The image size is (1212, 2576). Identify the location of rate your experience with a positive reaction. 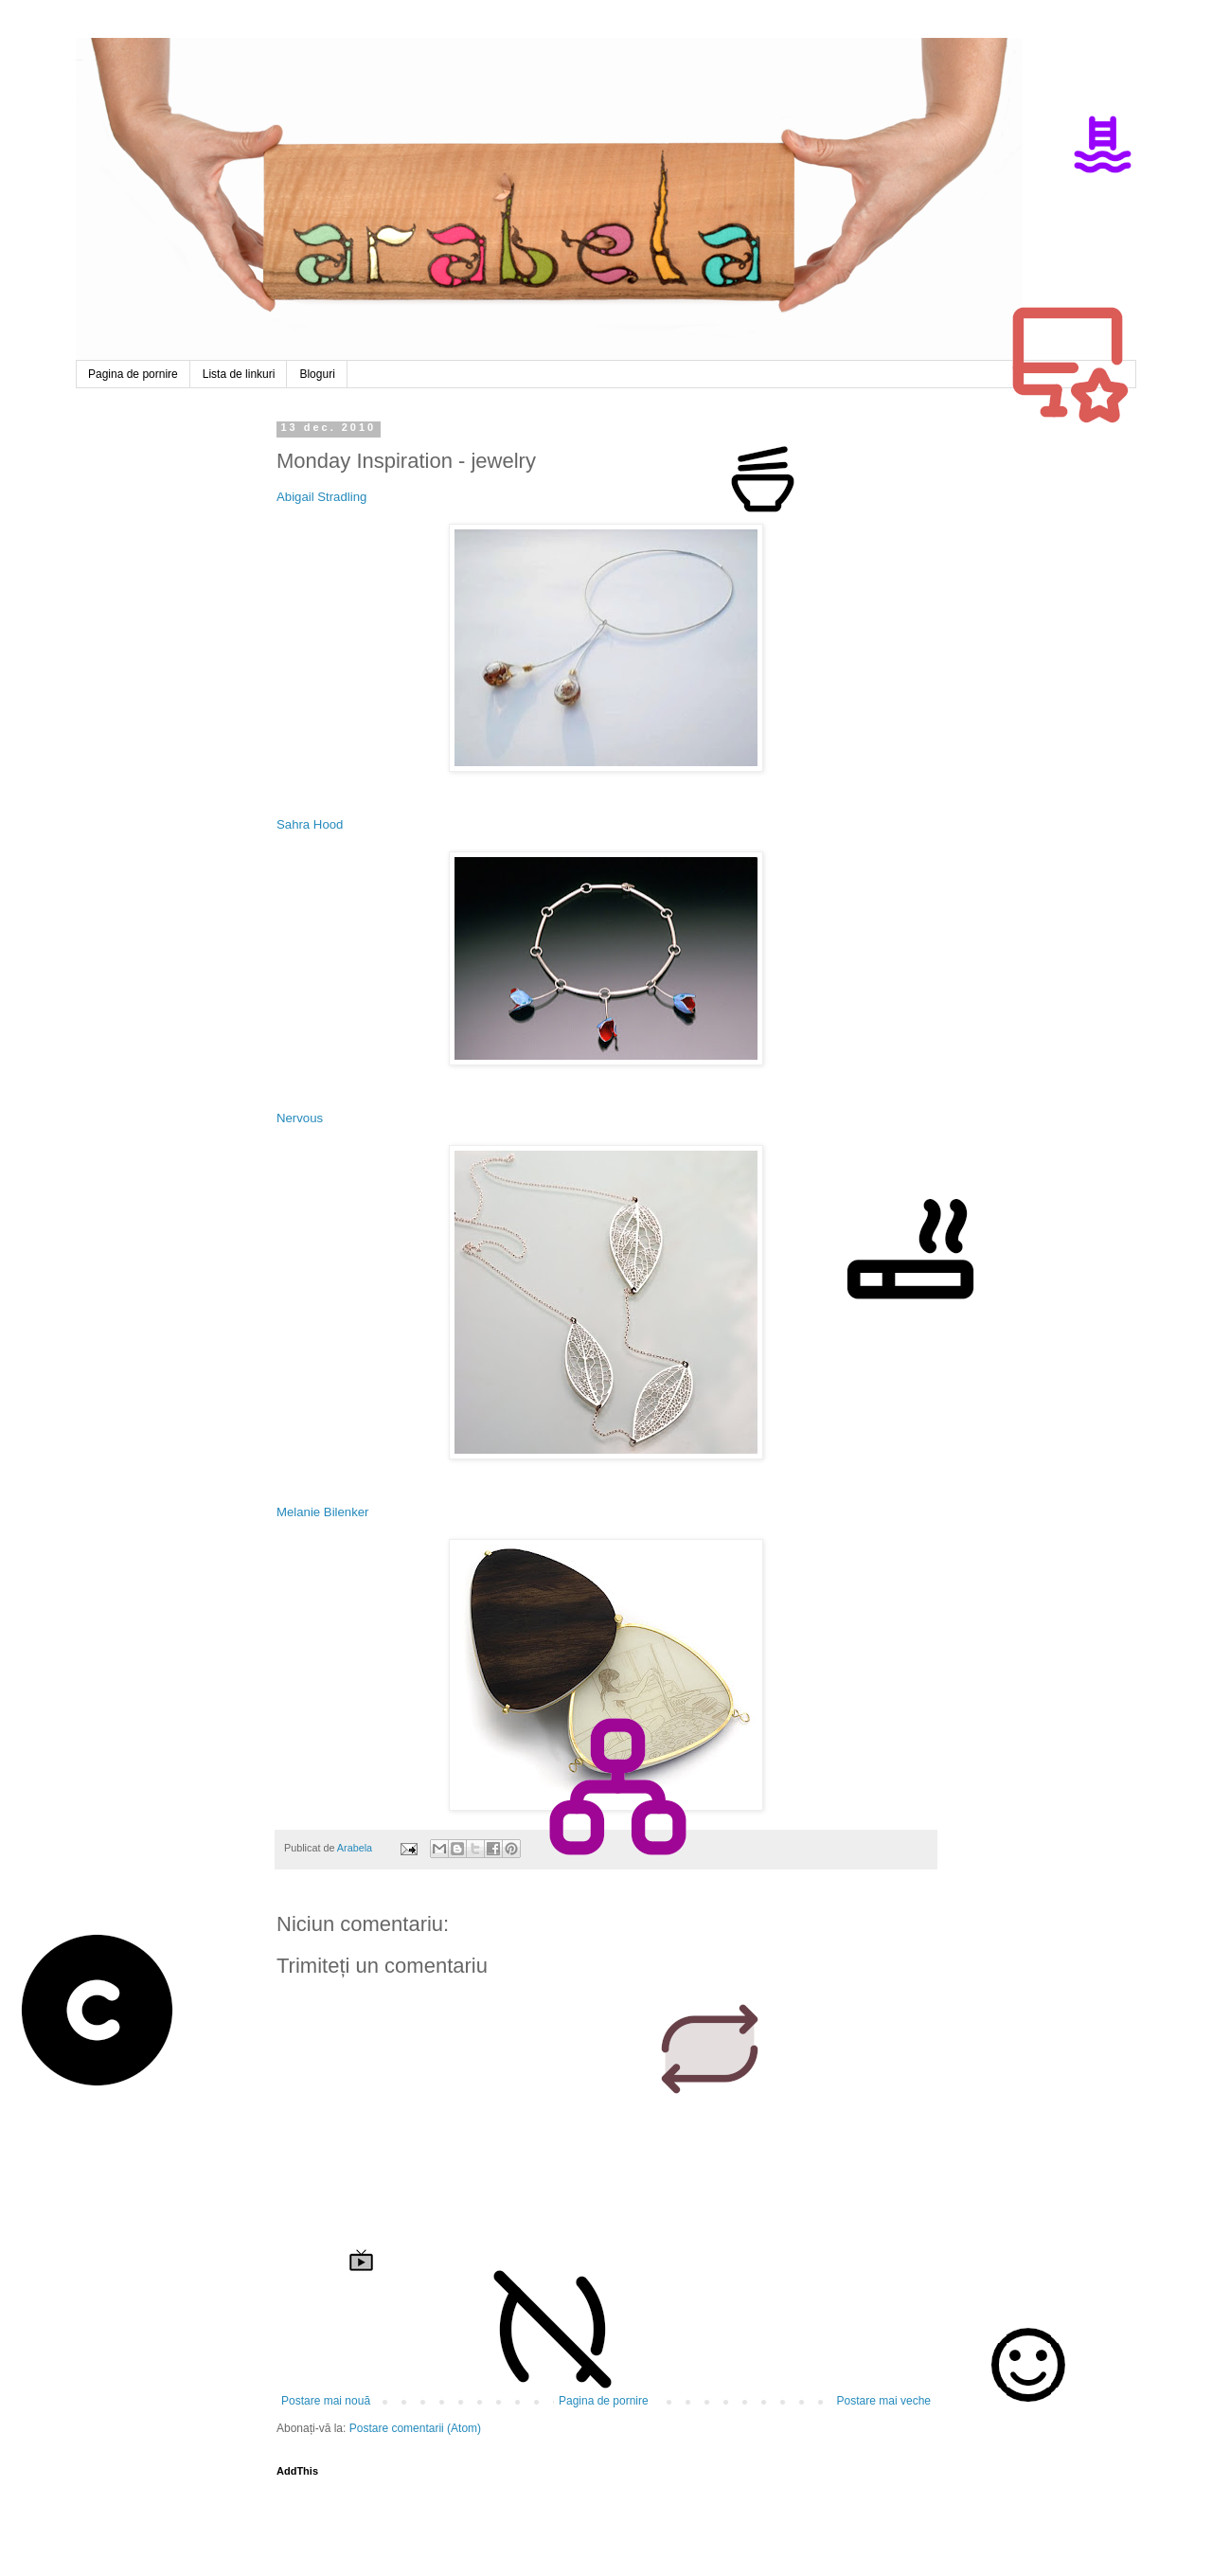
(1028, 2365).